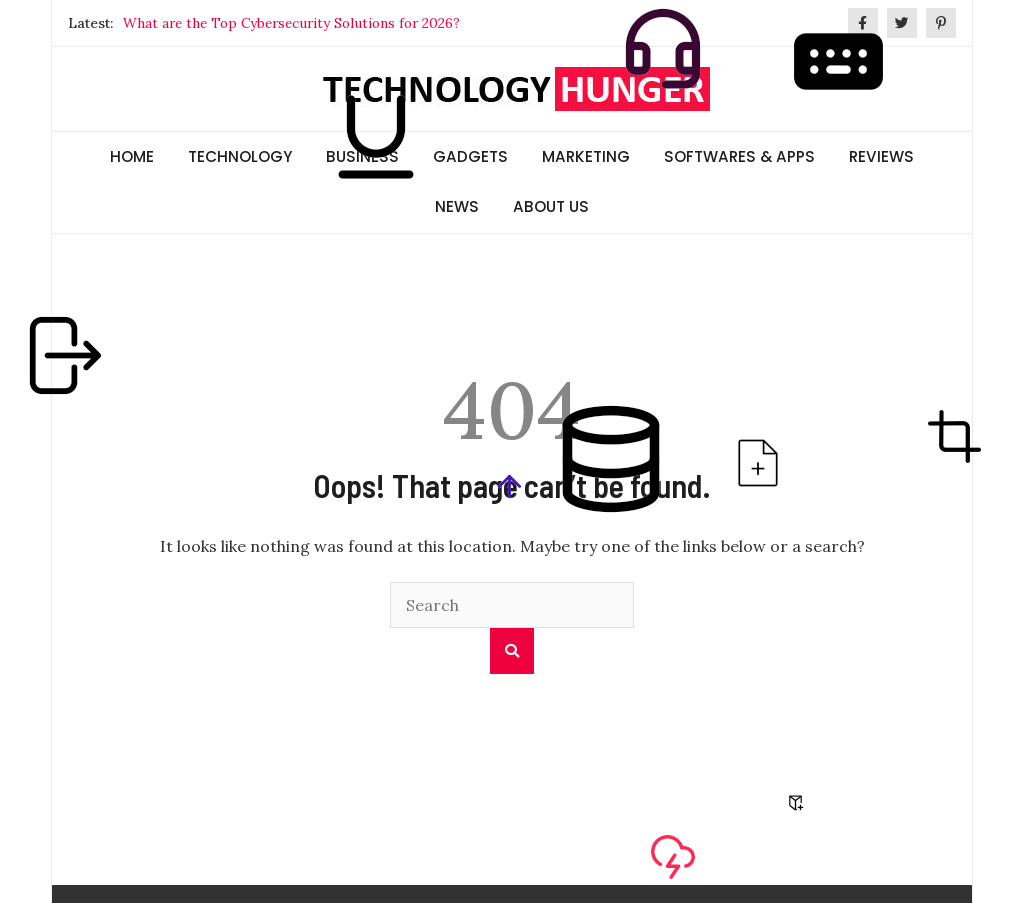  What do you see at coordinates (758, 463) in the screenshot?
I see `create a new file` at bounding box center [758, 463].